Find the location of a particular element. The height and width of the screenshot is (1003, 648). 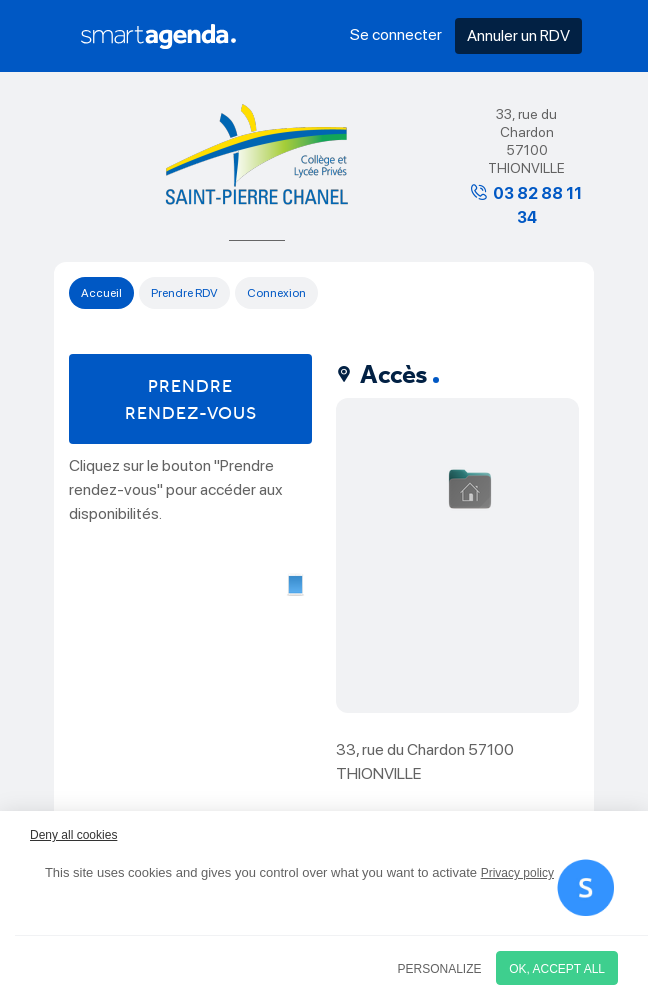

access your home folder or personal files is located at coordinates (470, 489).